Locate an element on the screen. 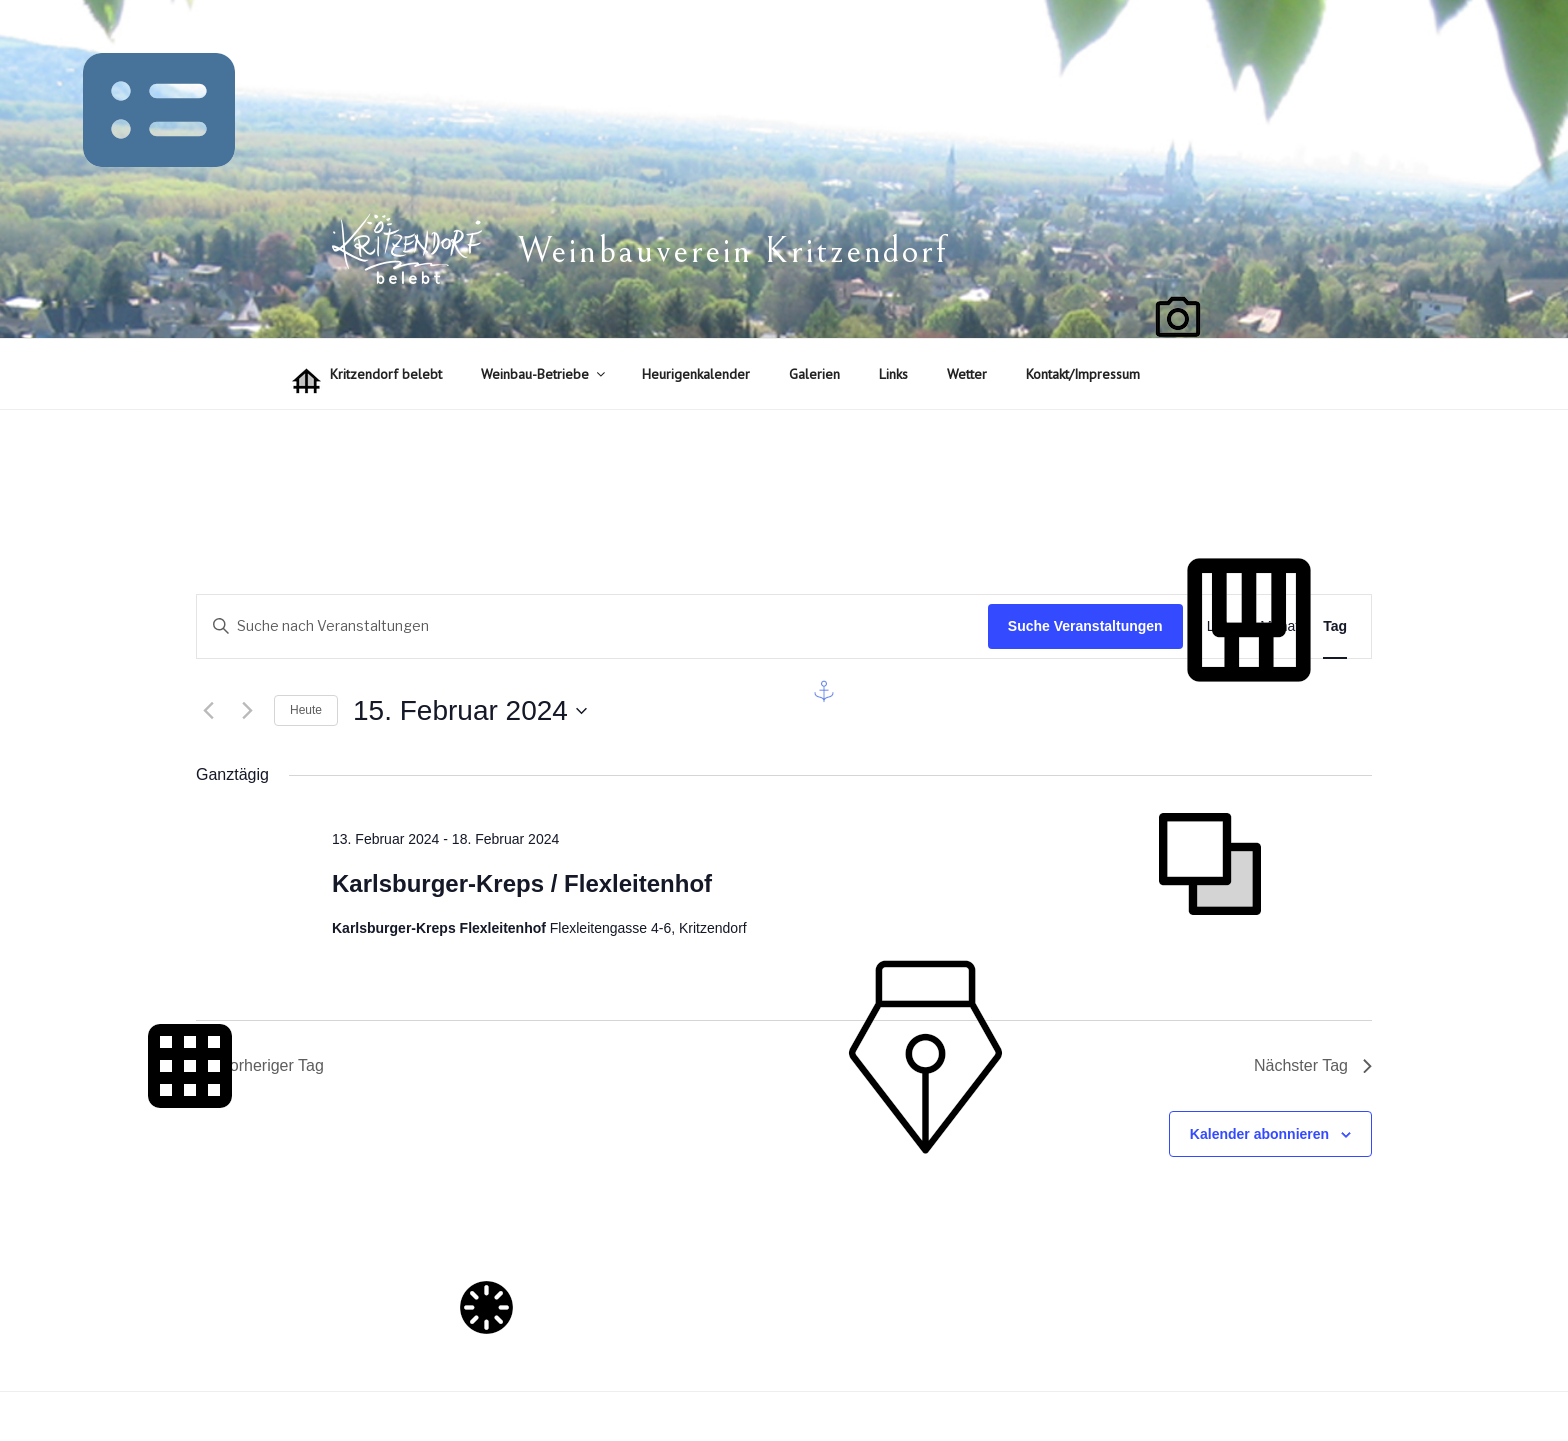  take a photo is located at coordinates (1178, 319).